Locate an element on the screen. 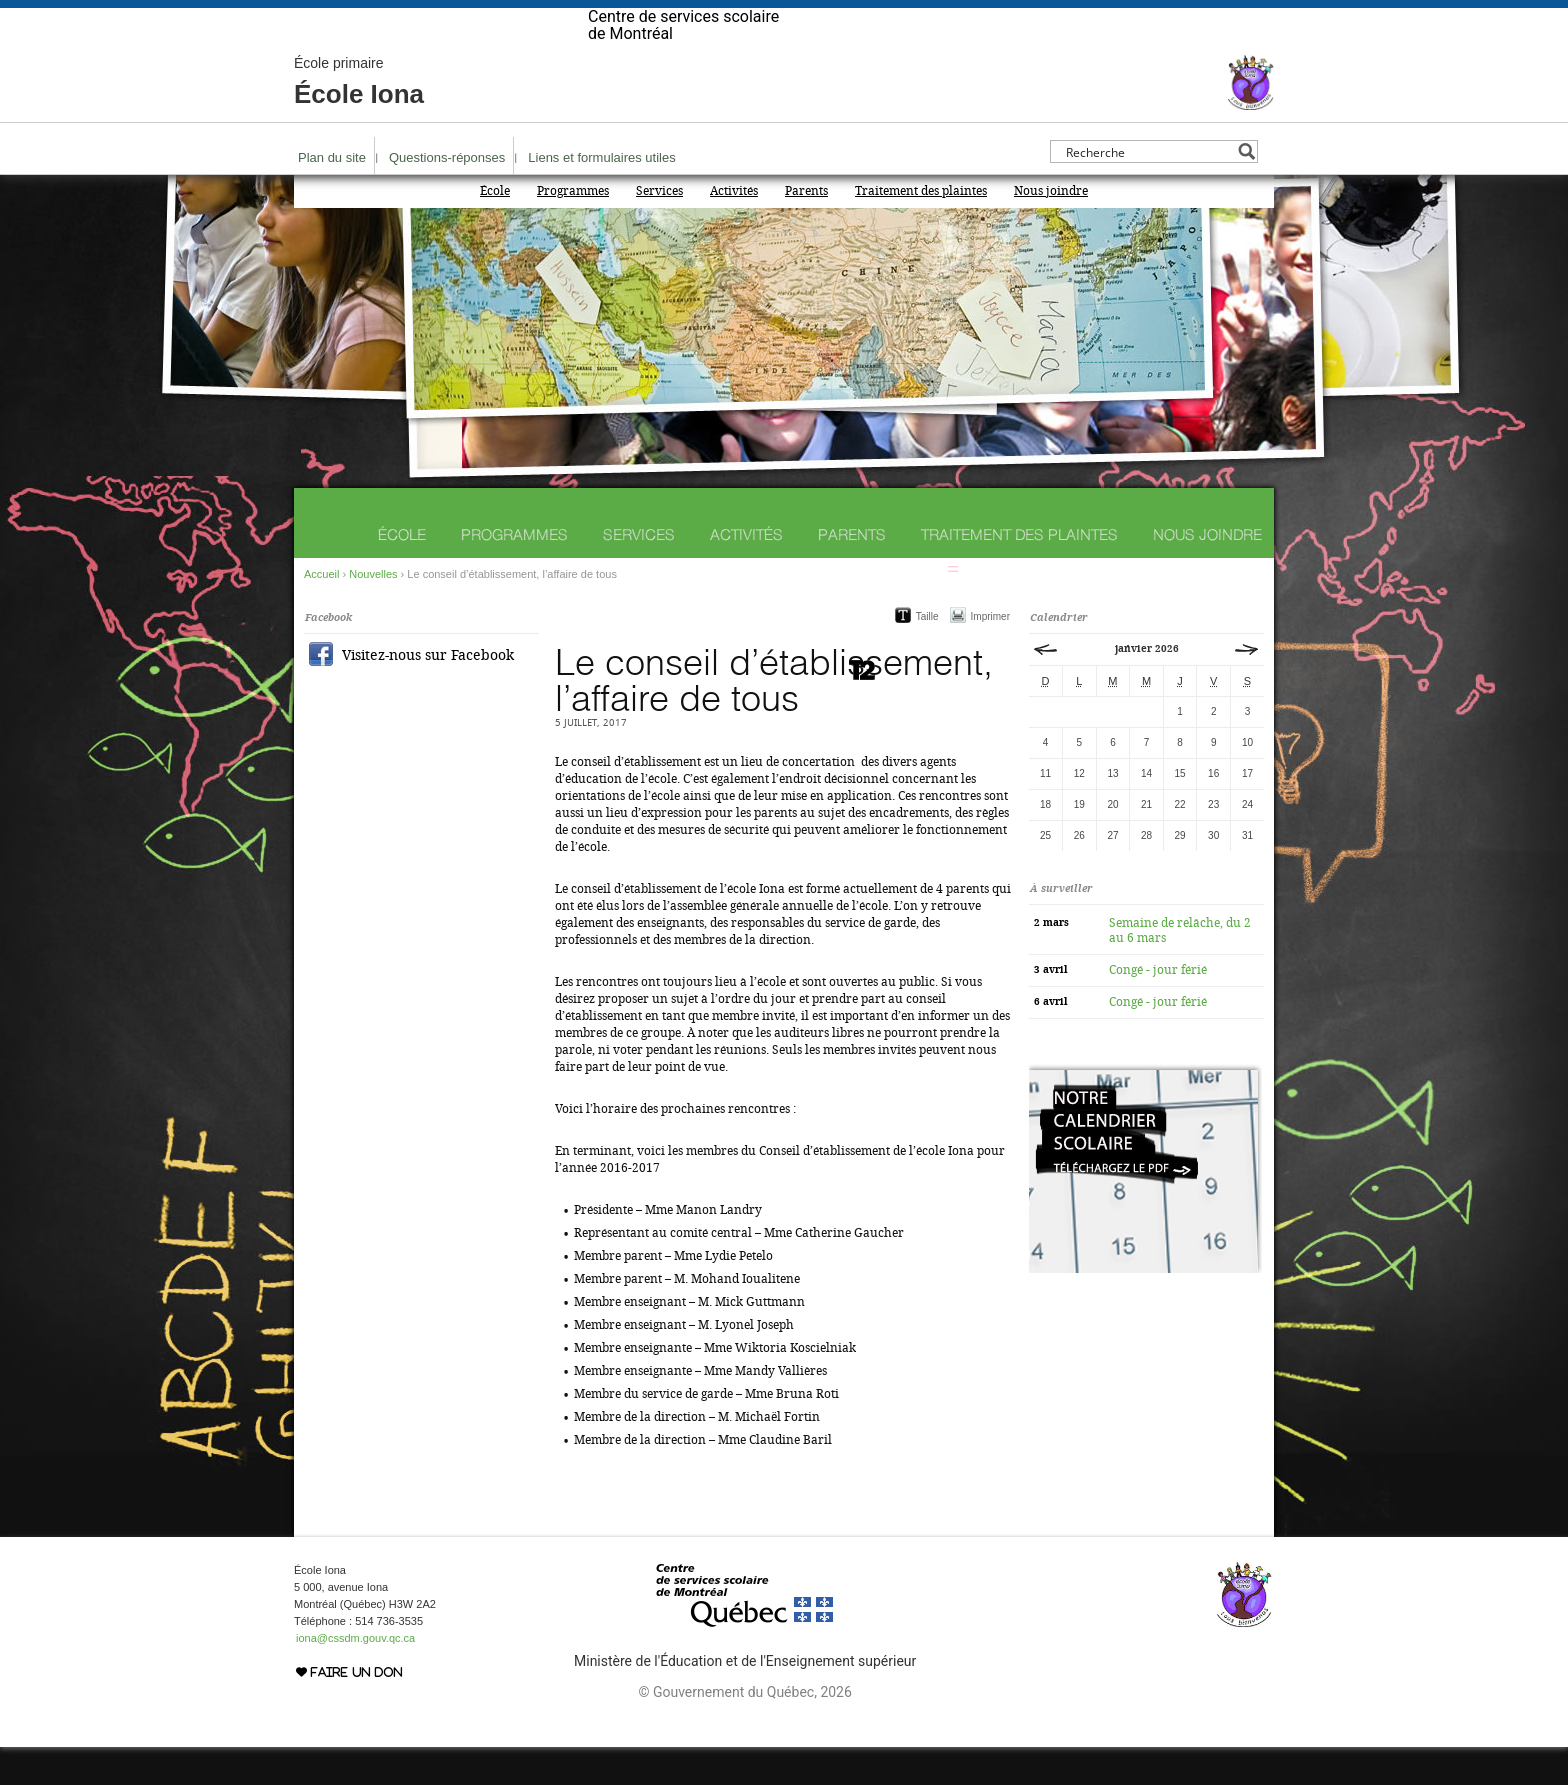 The image size is (1568, 1785). visit take-two interactive software website is located at coordinates (862, 670).